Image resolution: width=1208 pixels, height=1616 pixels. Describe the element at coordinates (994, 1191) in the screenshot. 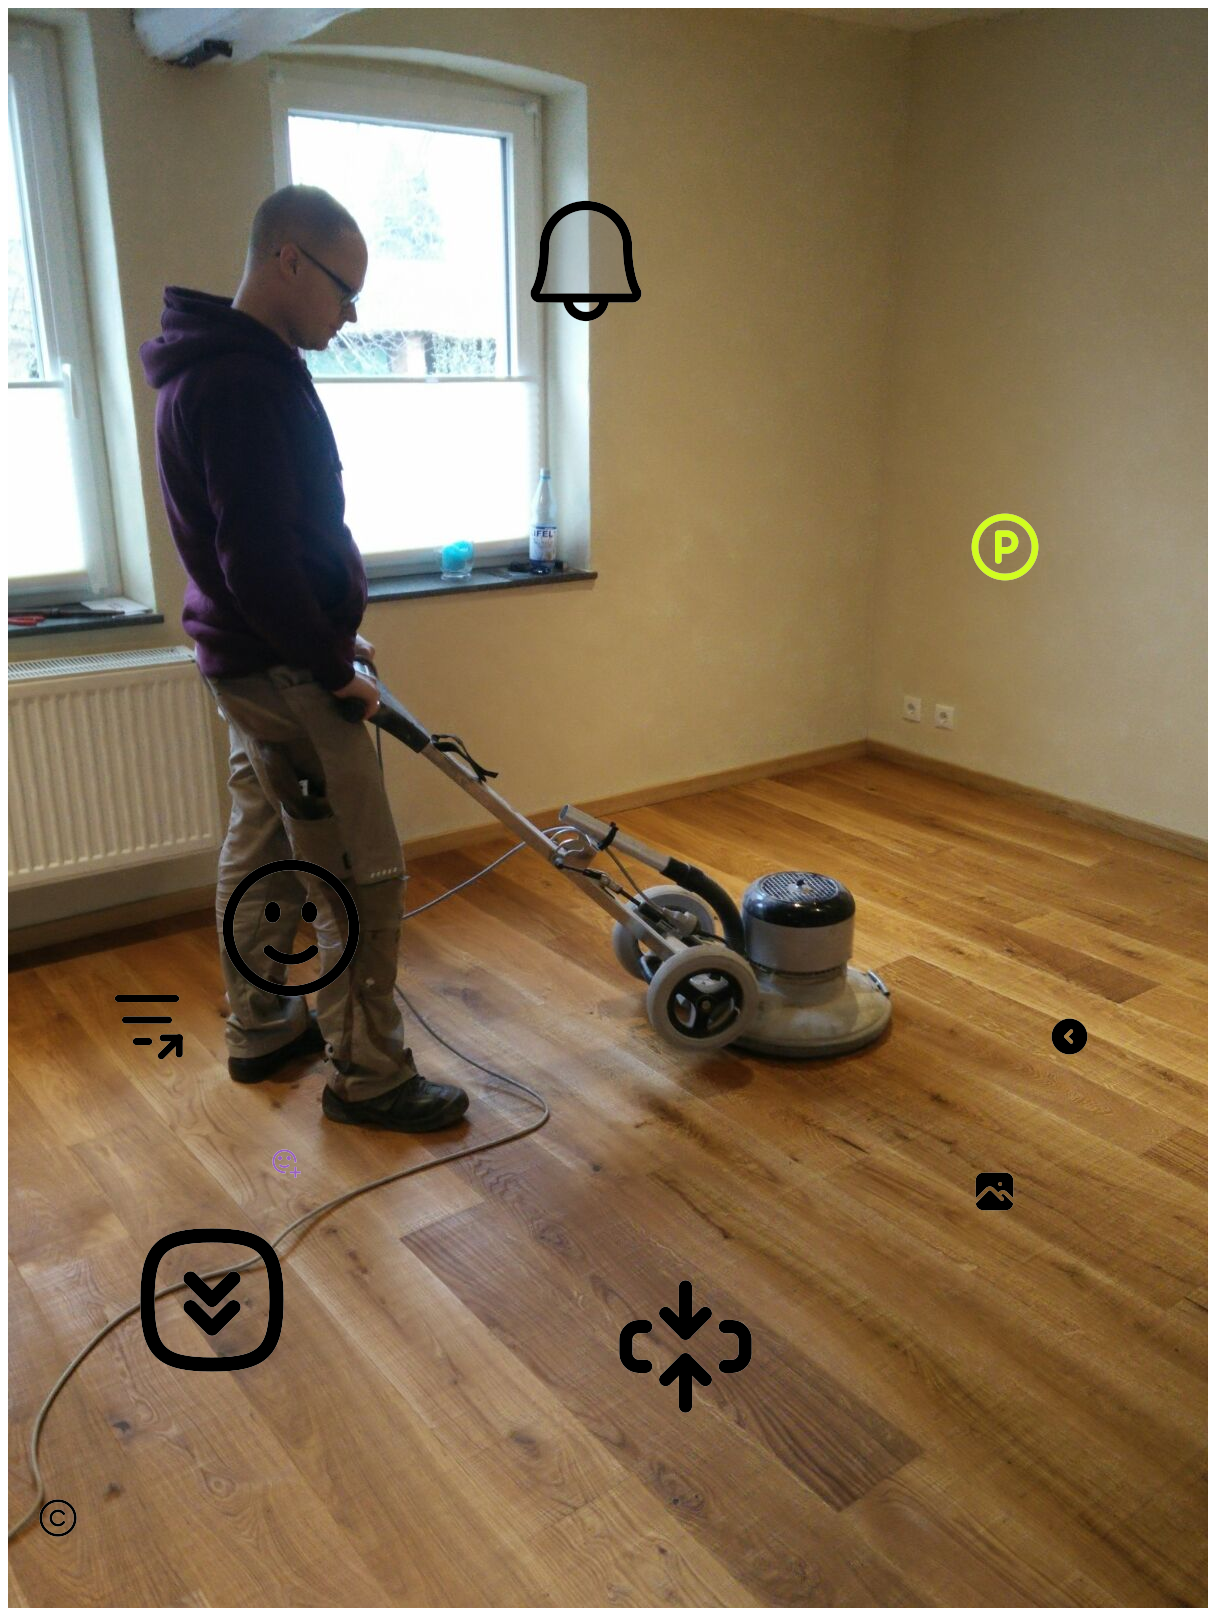

I see `view photos or images` at that location.